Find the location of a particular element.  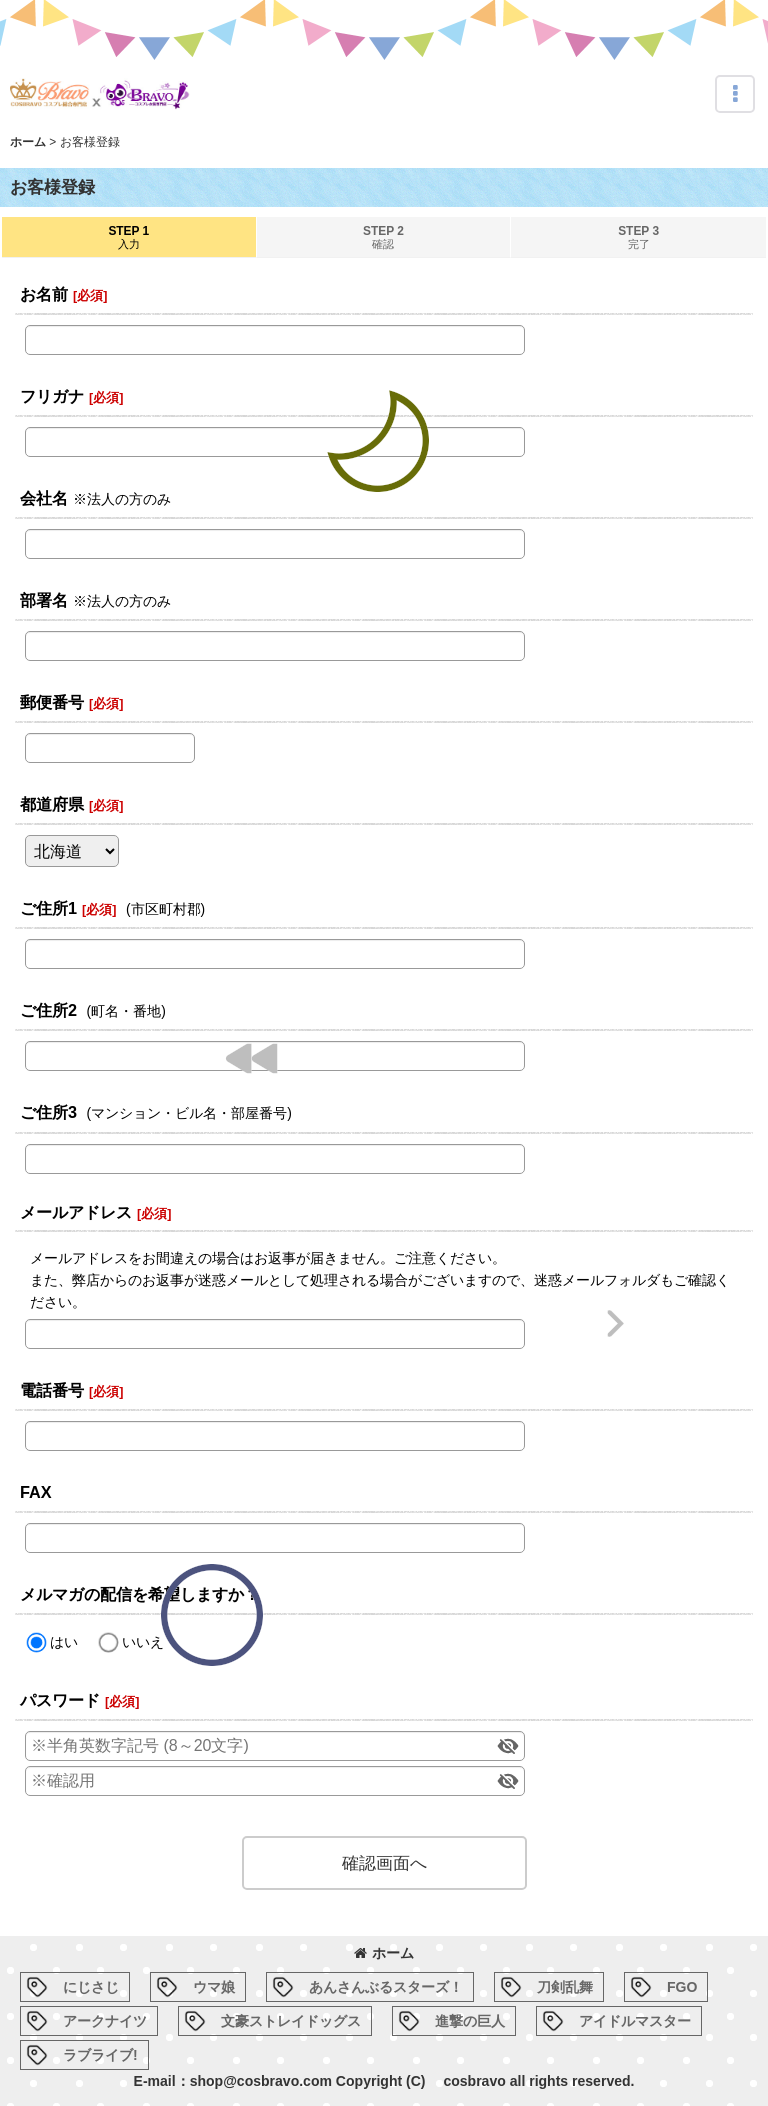

rewind or seek backward in media playback is located at coordinates (251, 1058).